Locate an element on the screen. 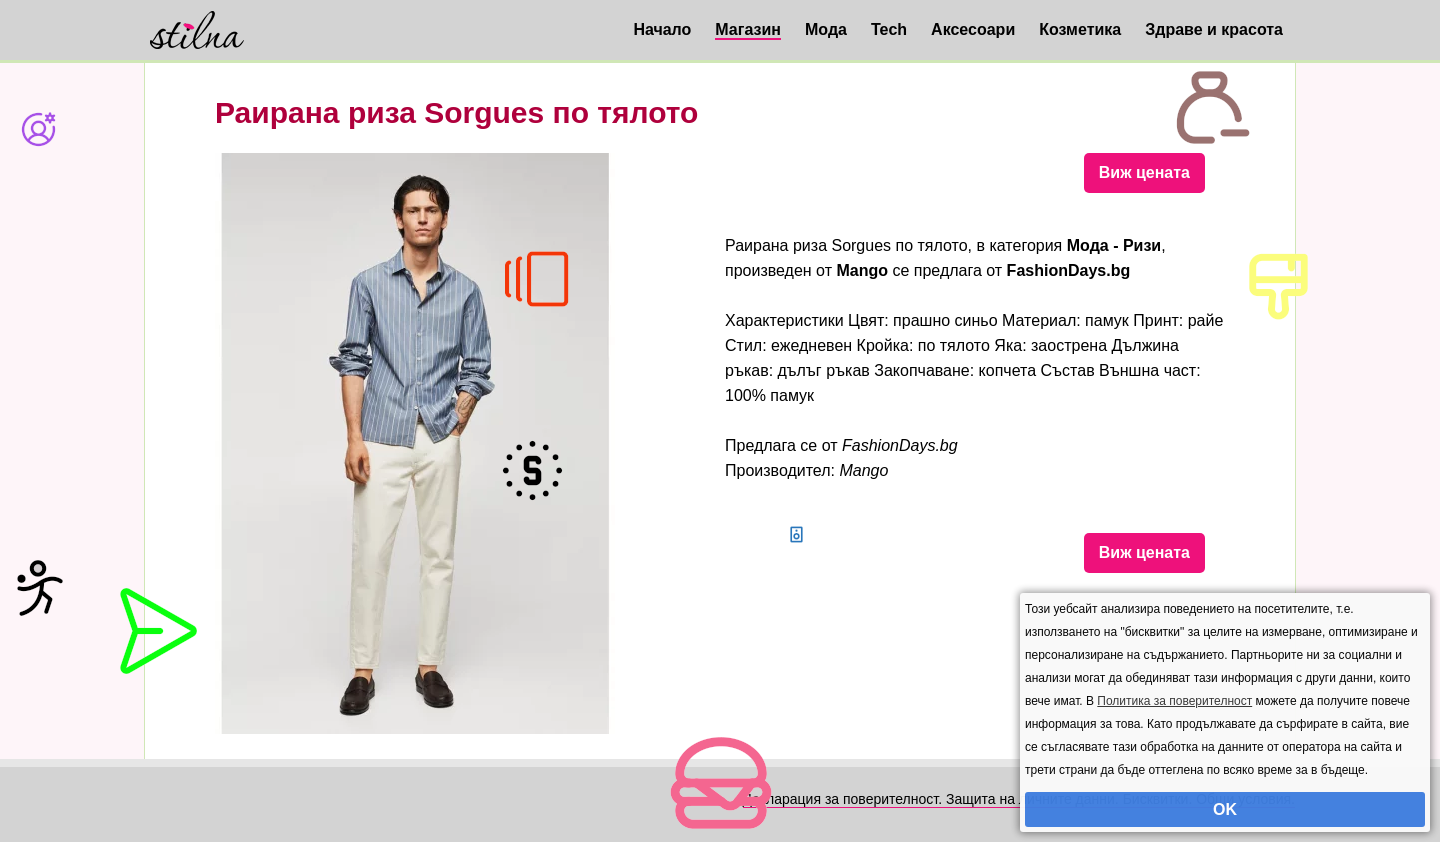 The image size is (1440, 842). deduct funds or reduce balance is located at coordinates (1209, 107).